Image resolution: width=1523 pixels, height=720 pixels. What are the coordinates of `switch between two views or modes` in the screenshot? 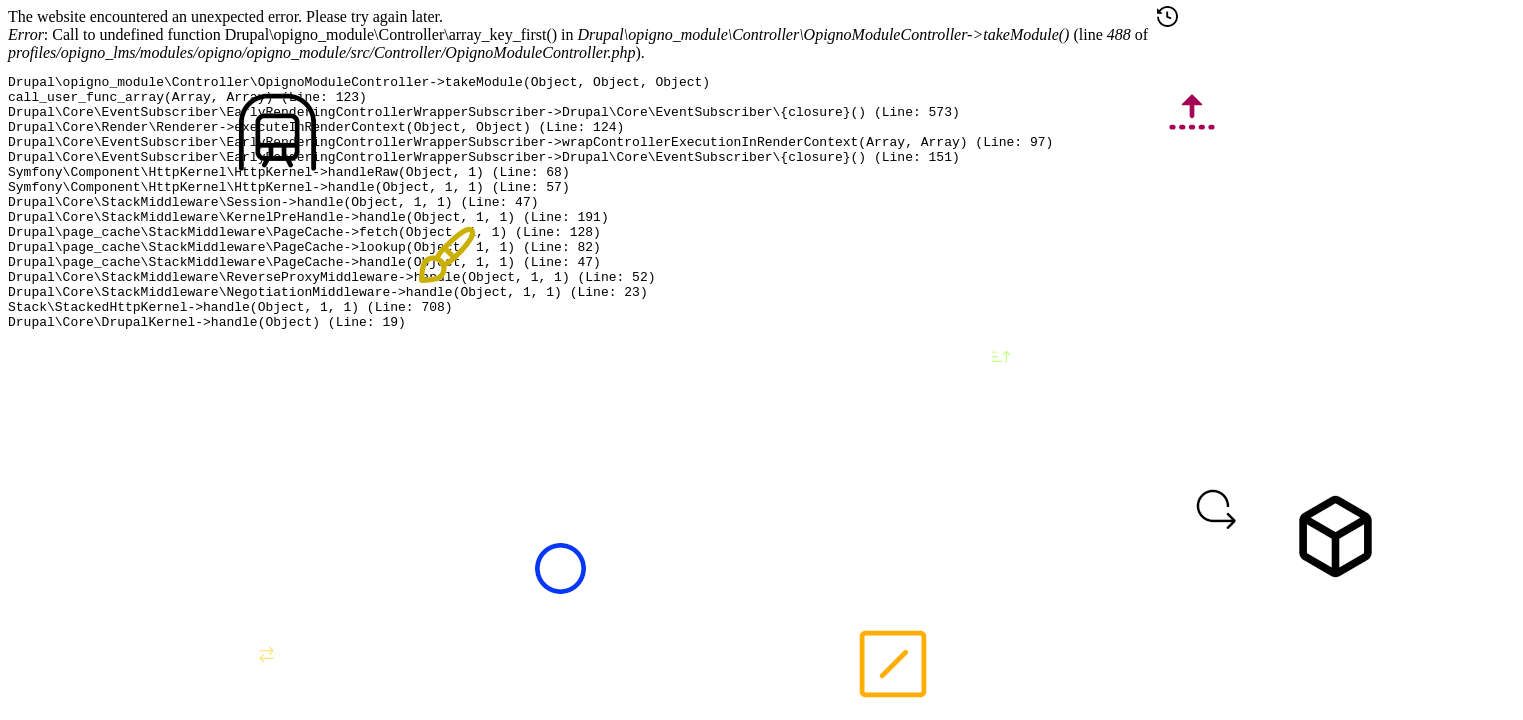 It's located at (266, 654).